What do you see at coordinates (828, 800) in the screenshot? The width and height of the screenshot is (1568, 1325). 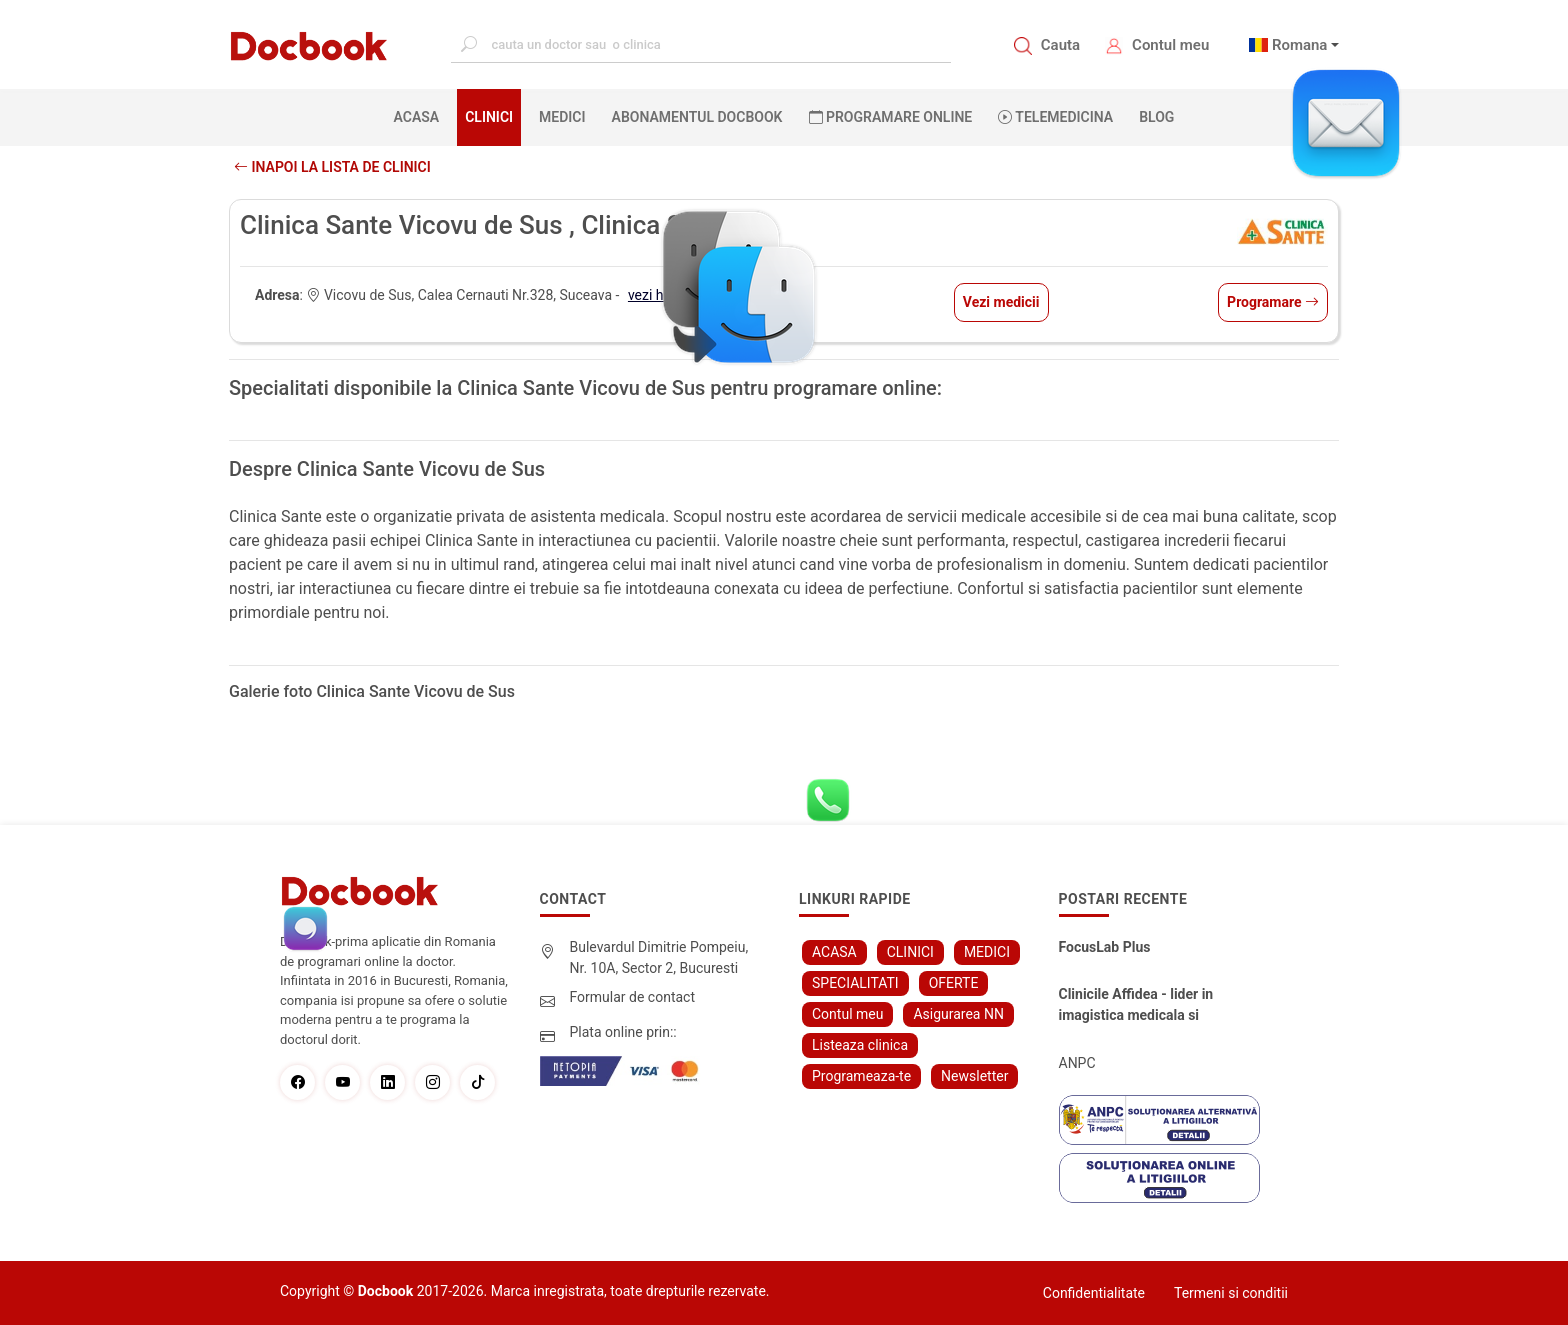 I see `open the phone app to make a call` at bounding box center [828, 800].